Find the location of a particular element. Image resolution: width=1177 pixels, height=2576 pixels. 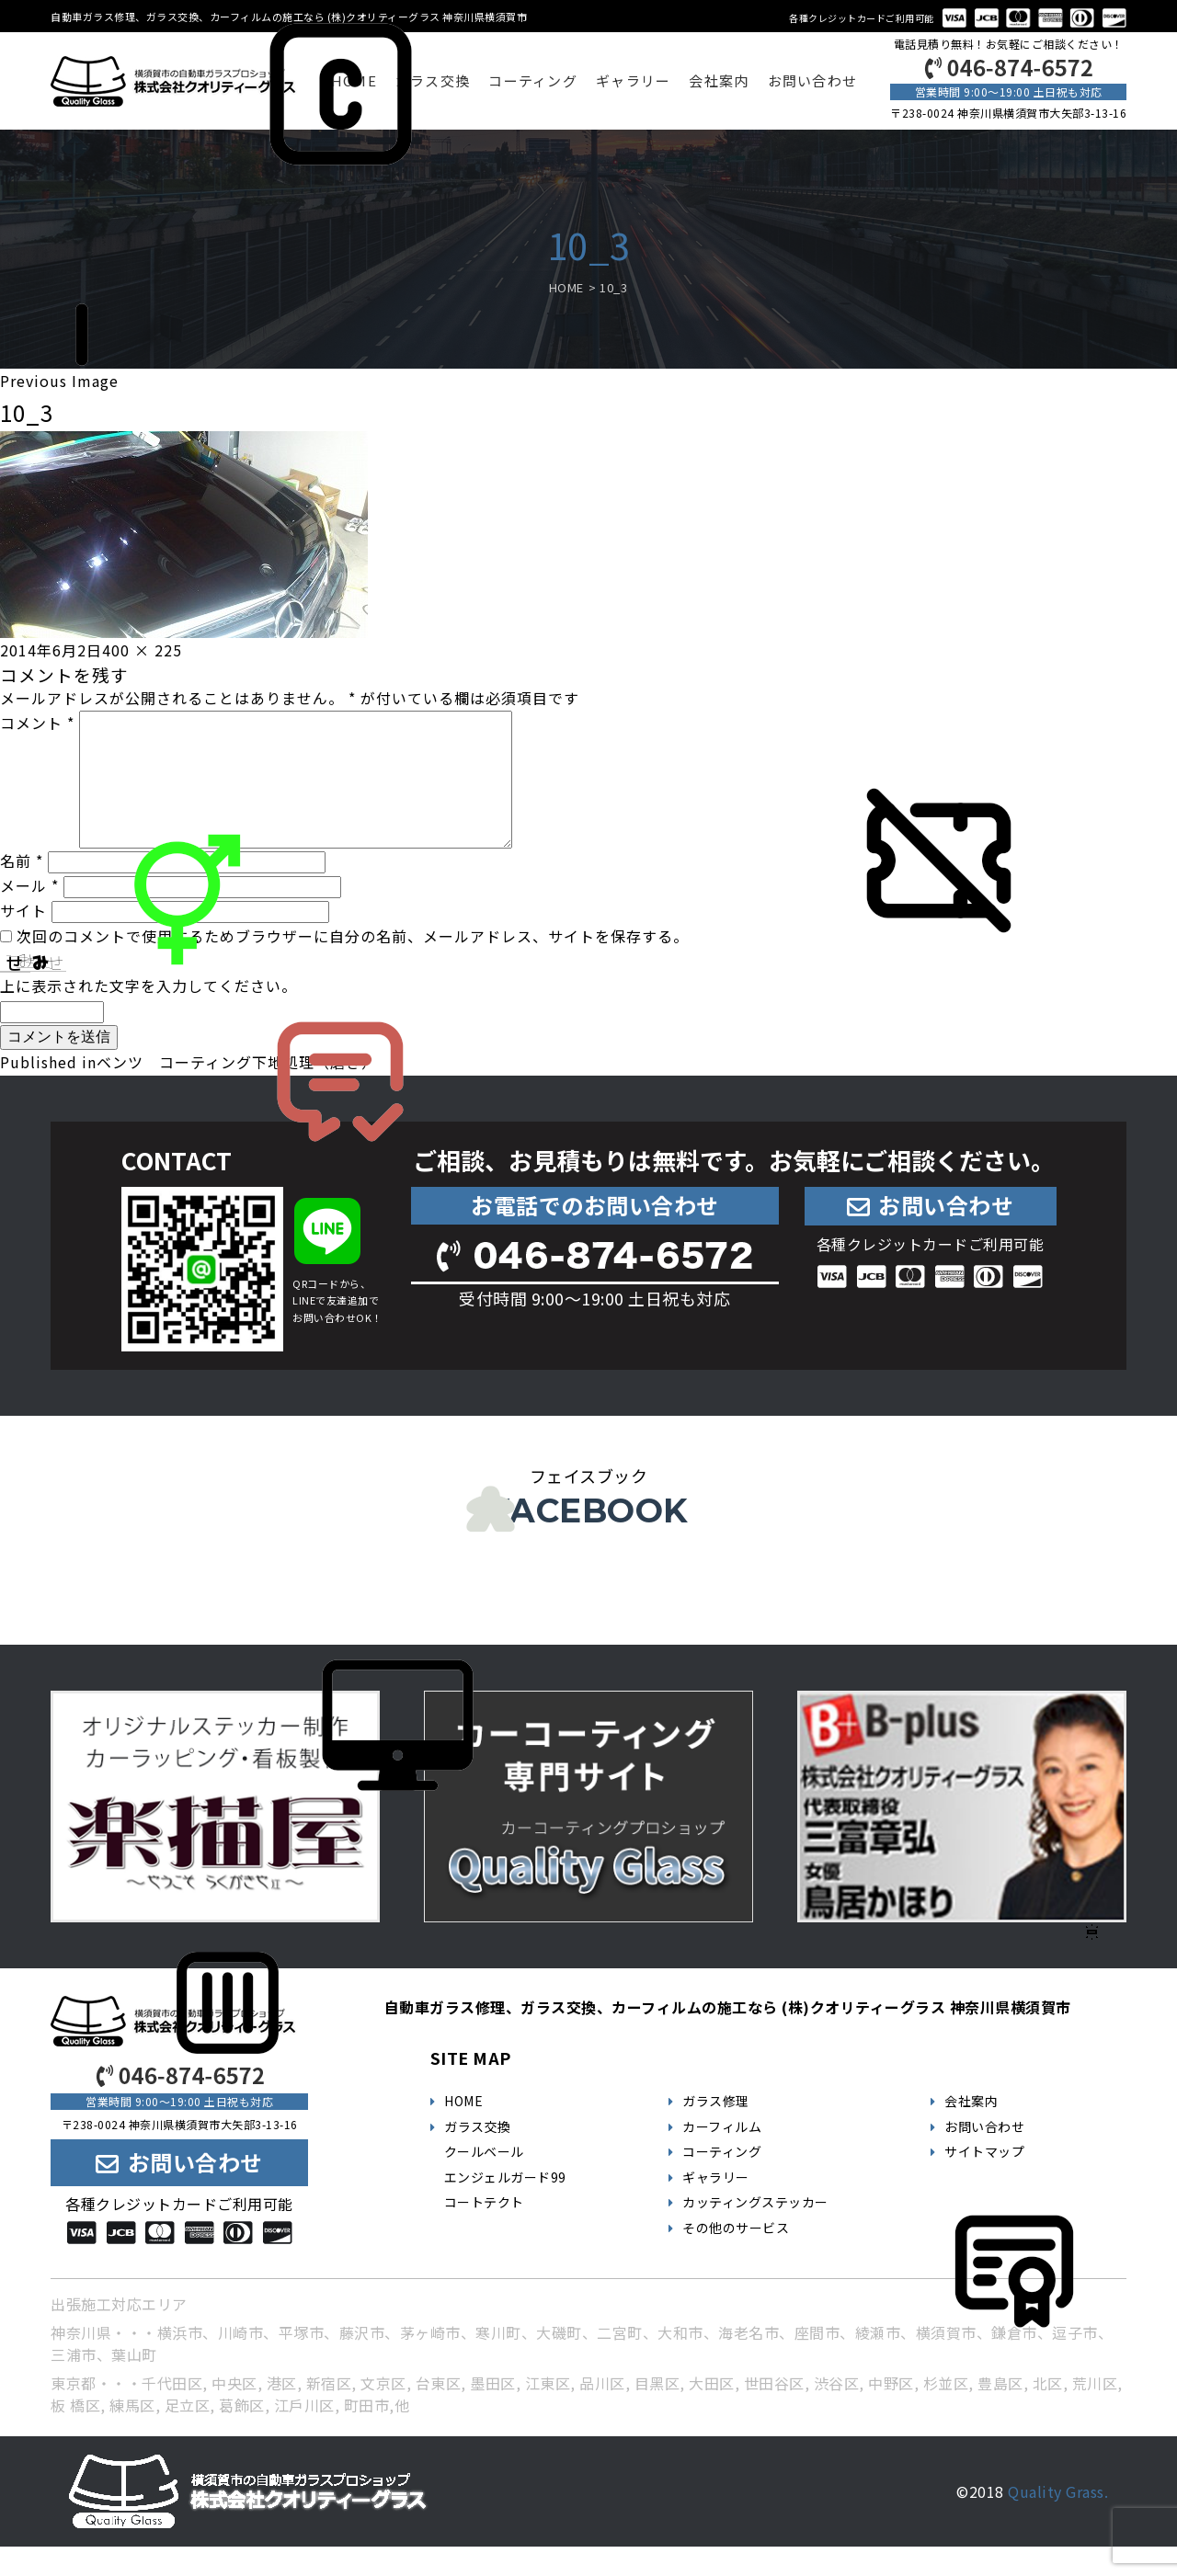

carbon design system logo is located at coordinates (340, 94).